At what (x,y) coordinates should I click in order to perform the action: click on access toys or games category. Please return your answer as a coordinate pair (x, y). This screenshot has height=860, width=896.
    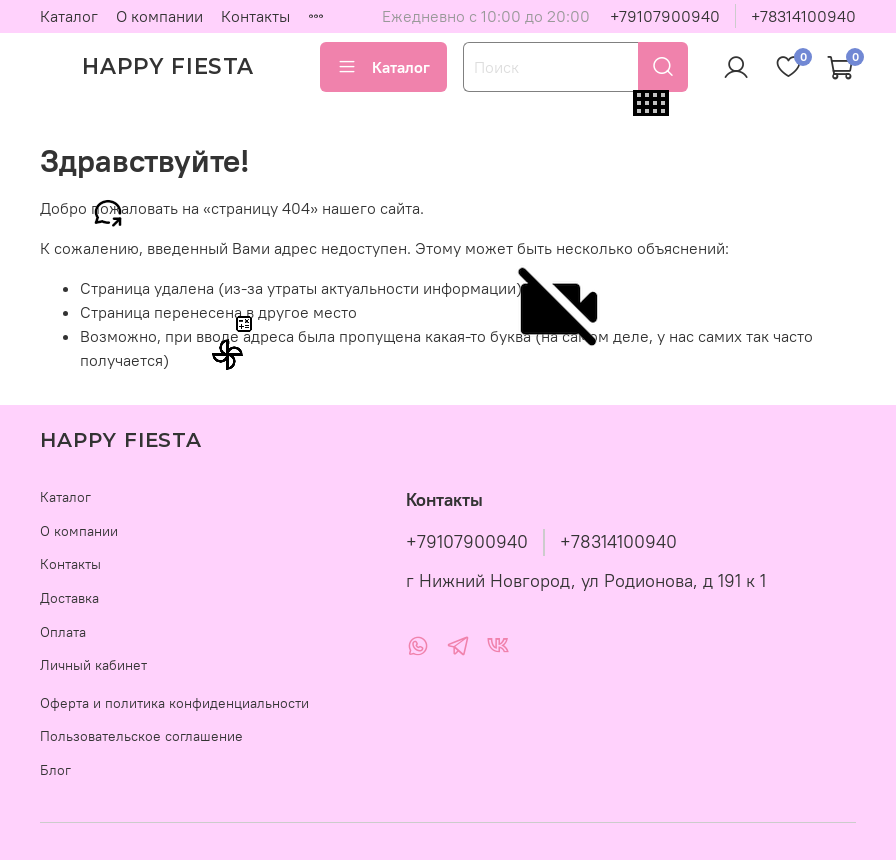
    Looking at the image, I should click on (227, 354).